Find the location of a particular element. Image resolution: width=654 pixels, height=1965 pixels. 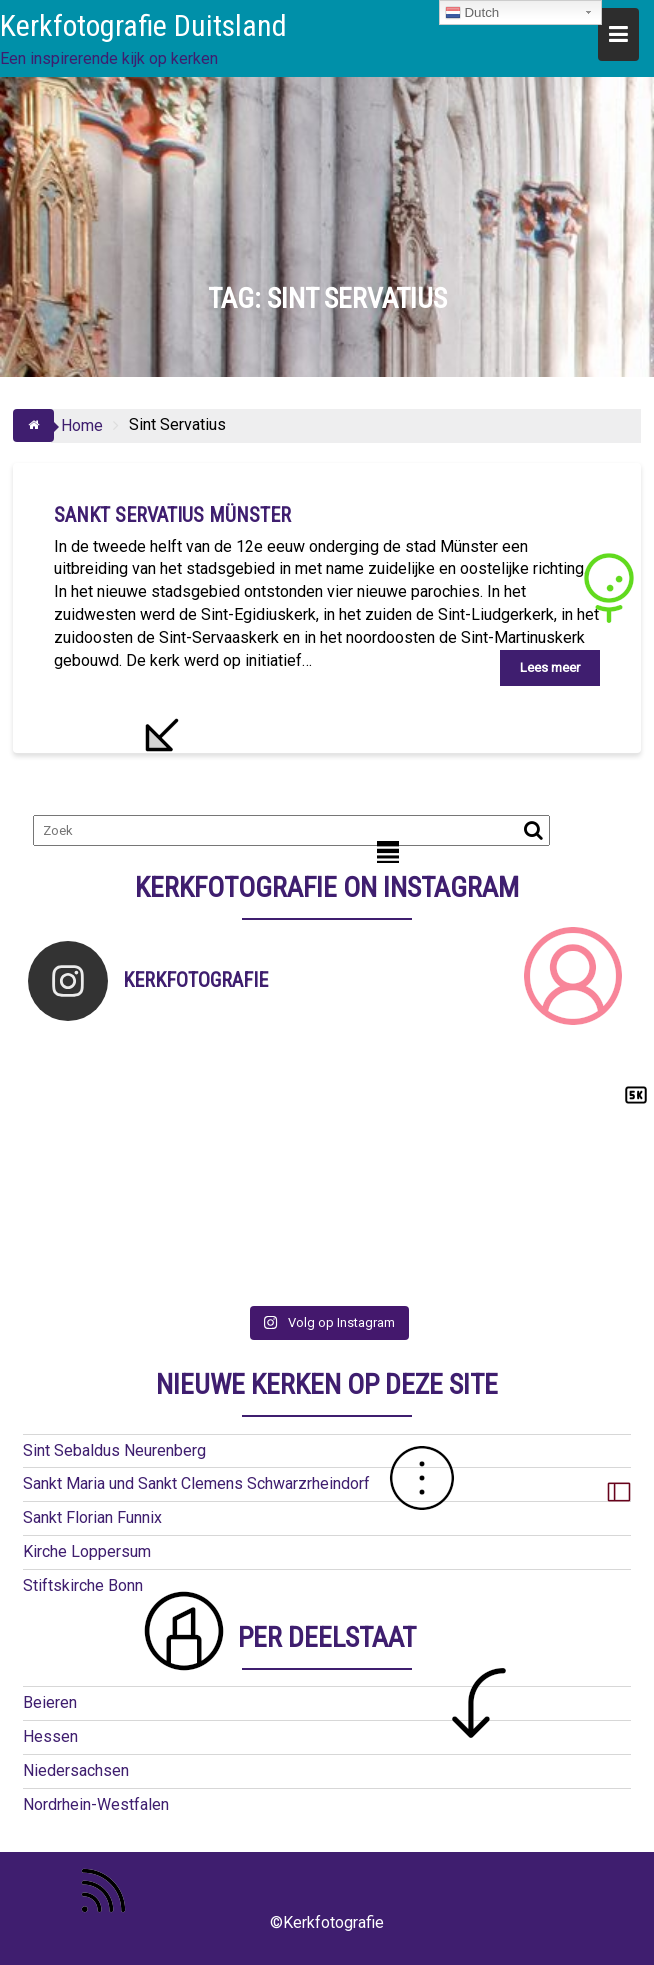

go back and down in navigation is located at coordinates (479, 1703).